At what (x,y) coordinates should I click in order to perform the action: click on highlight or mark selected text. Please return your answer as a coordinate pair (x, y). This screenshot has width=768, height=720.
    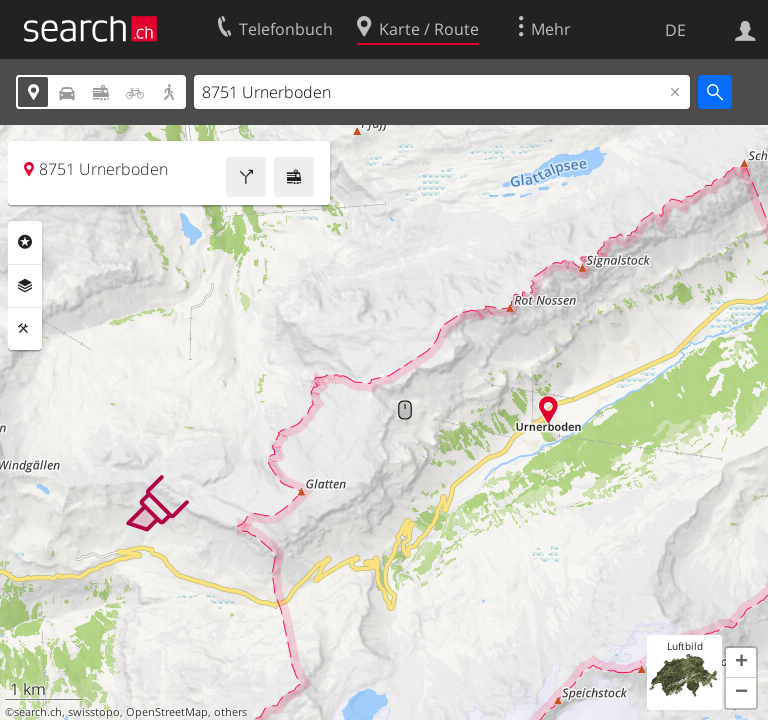
    Looking at the image, I should click on (155, 506).